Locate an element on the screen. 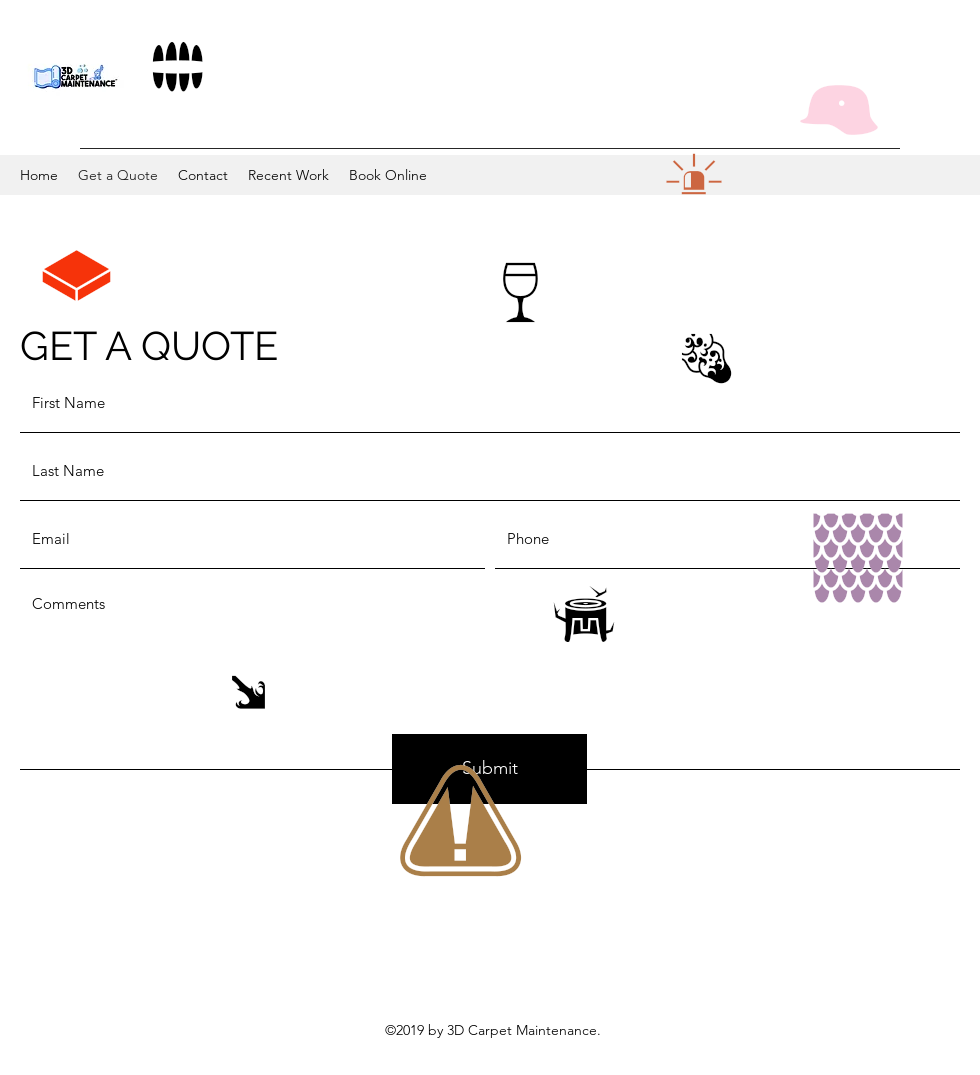  activate dragon breath ability is located at coordinates (248, 692).